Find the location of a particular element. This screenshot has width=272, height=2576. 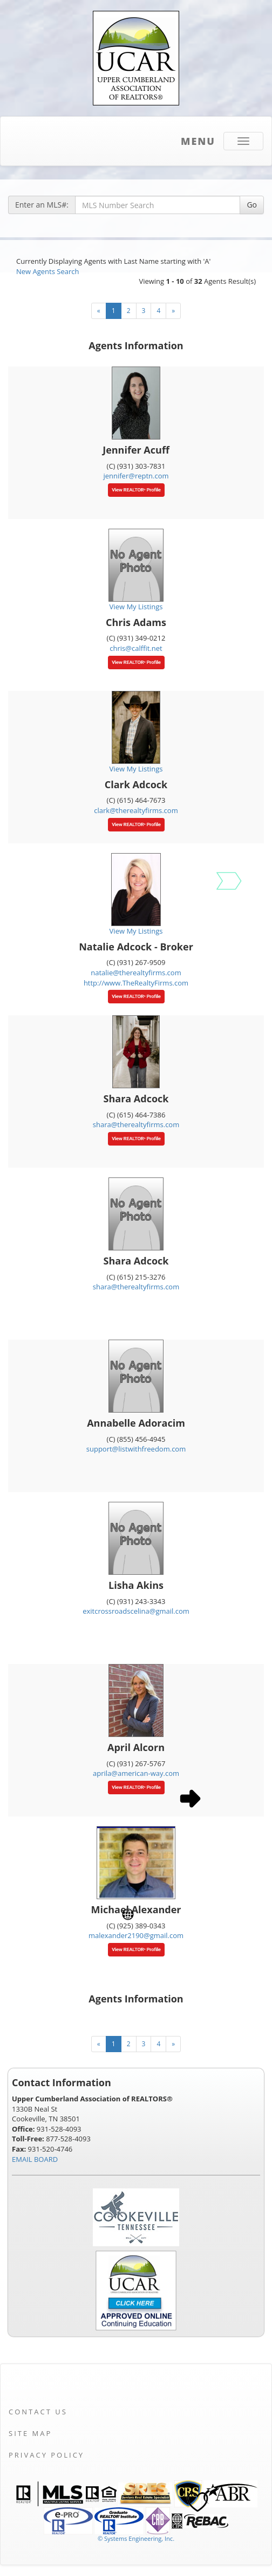

access website or browse the web is located at coordinates (128, 1914).